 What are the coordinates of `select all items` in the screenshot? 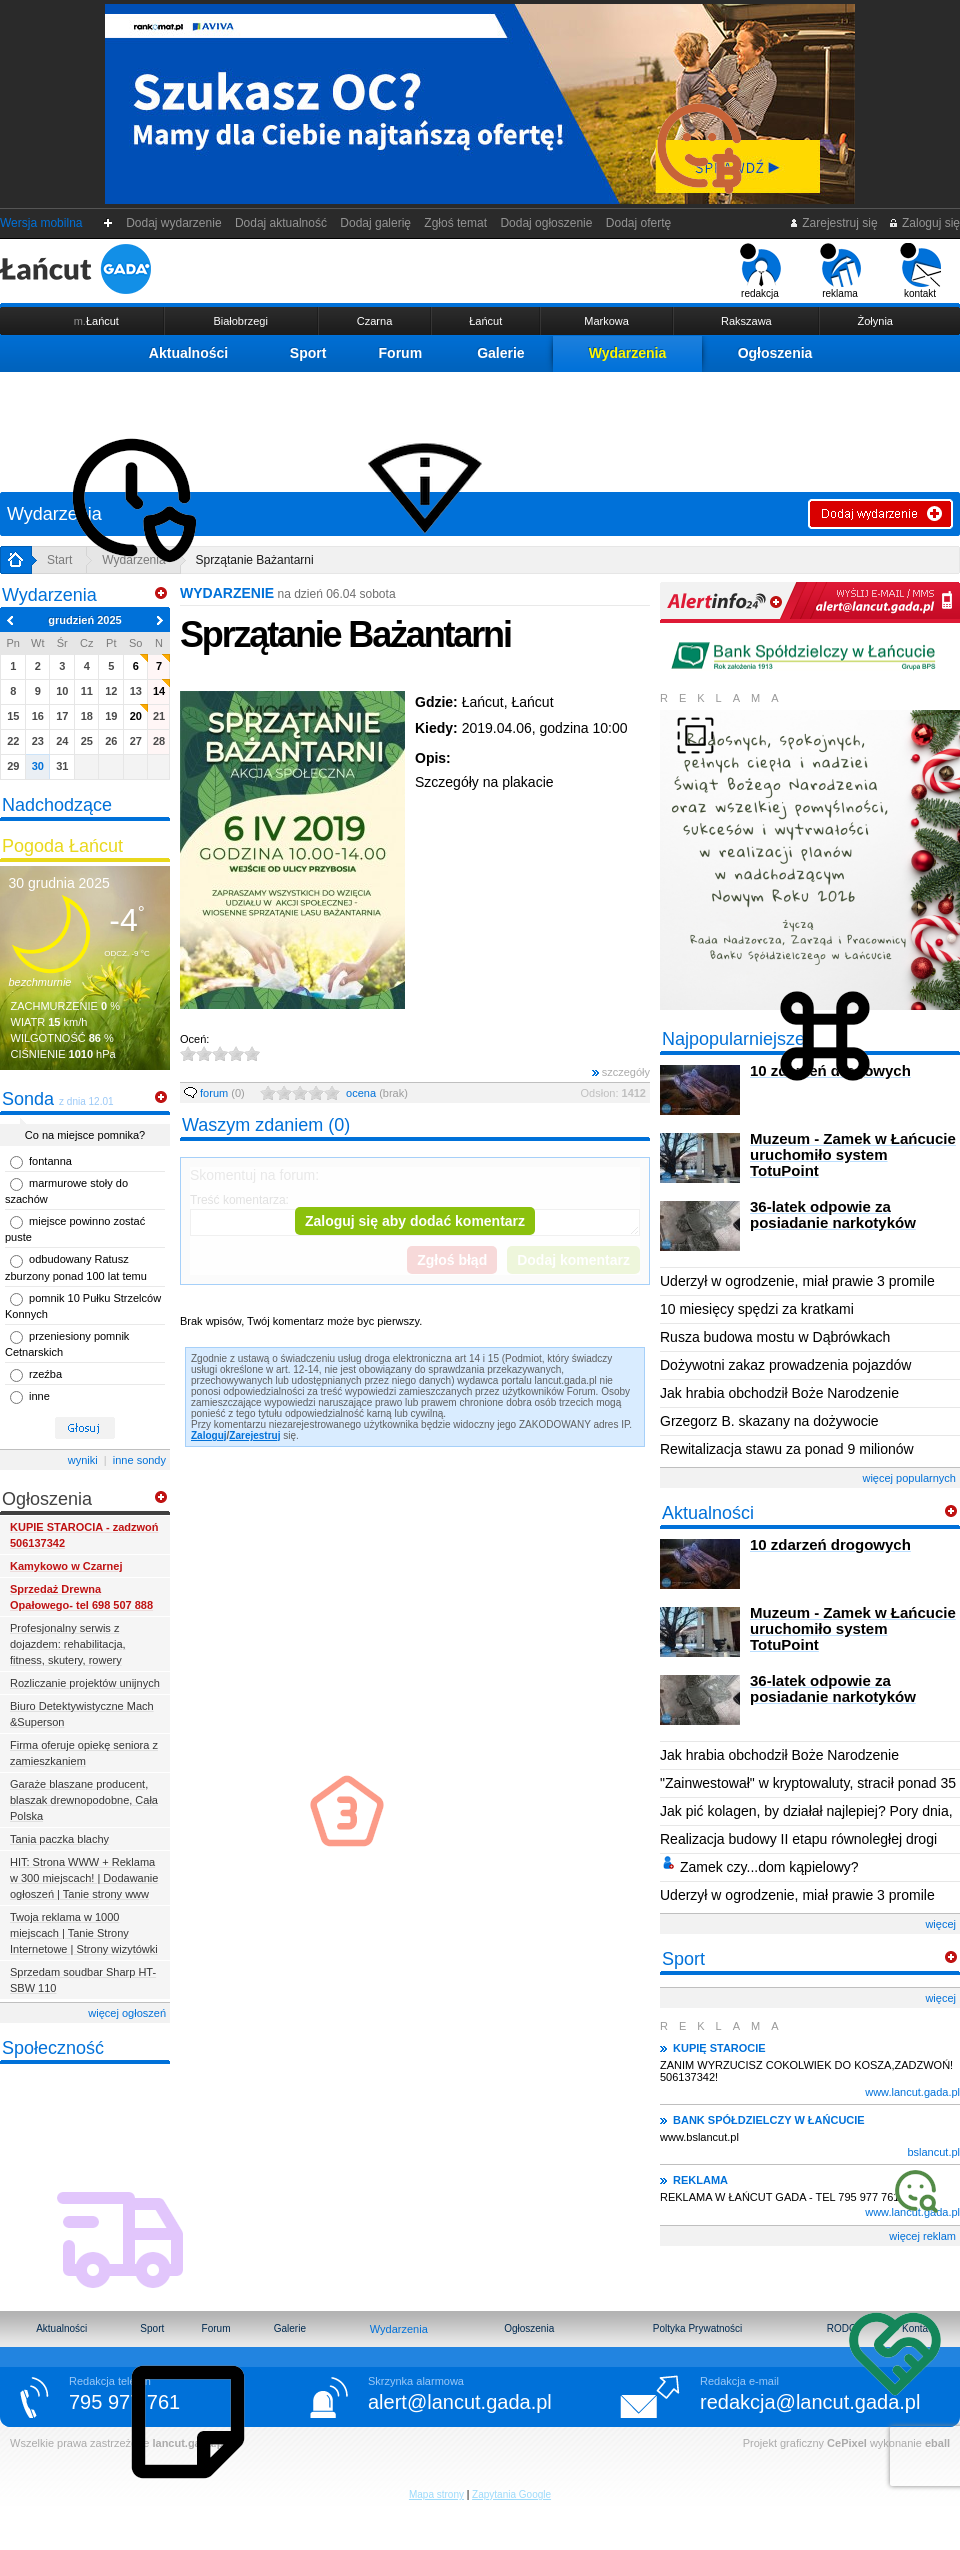 It's located at (695, 735).